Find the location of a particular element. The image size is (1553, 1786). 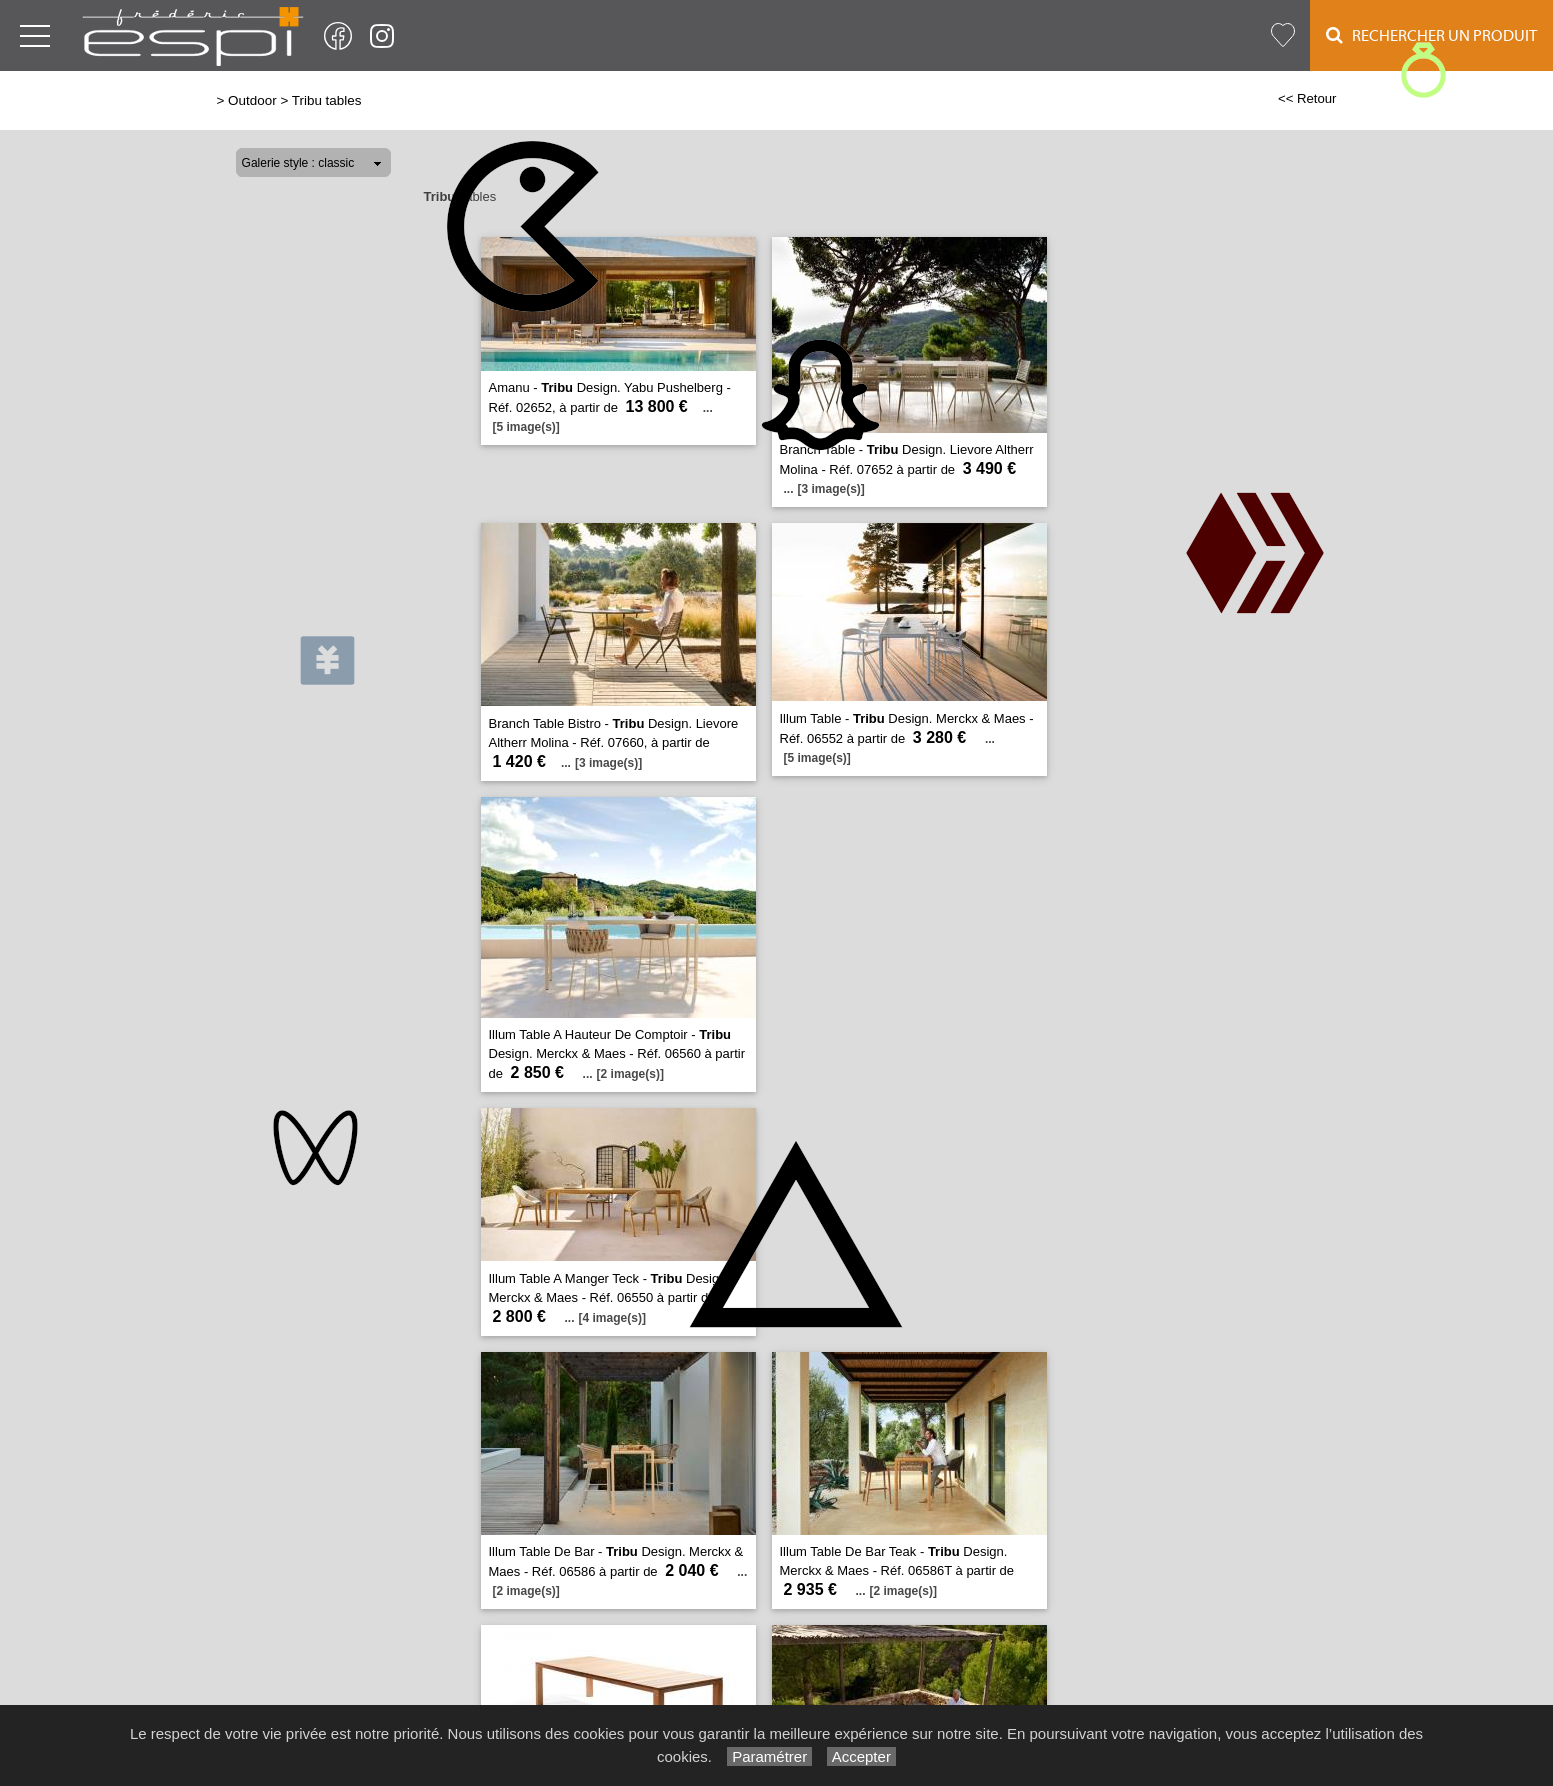

access jewelry or luxury shopping category is located at coordinates (1423, 71).